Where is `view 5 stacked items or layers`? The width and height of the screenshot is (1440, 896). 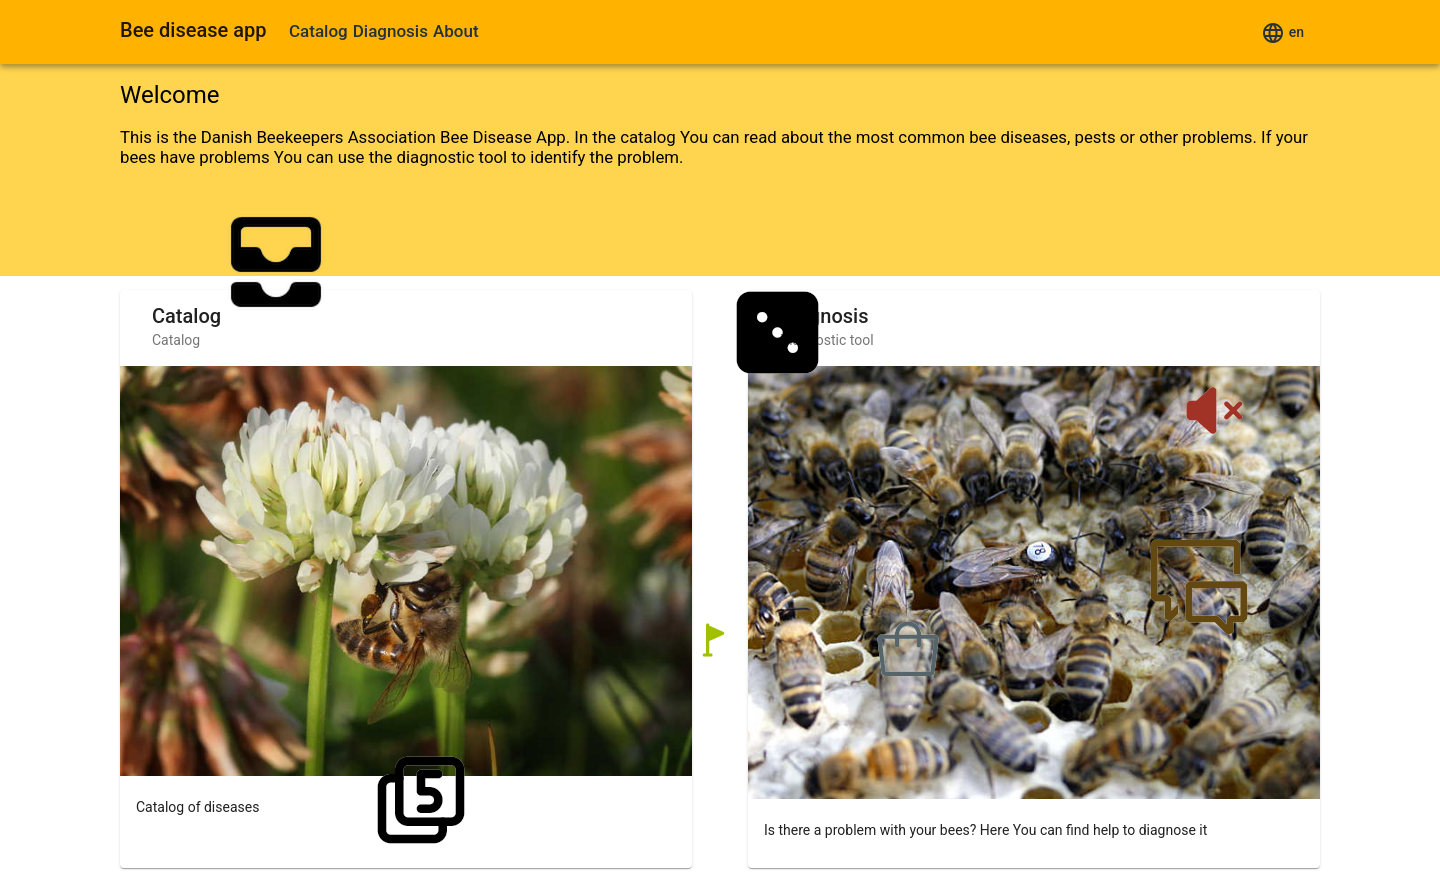
view 5 stacked items or layers is located at coordinates (421, 800).